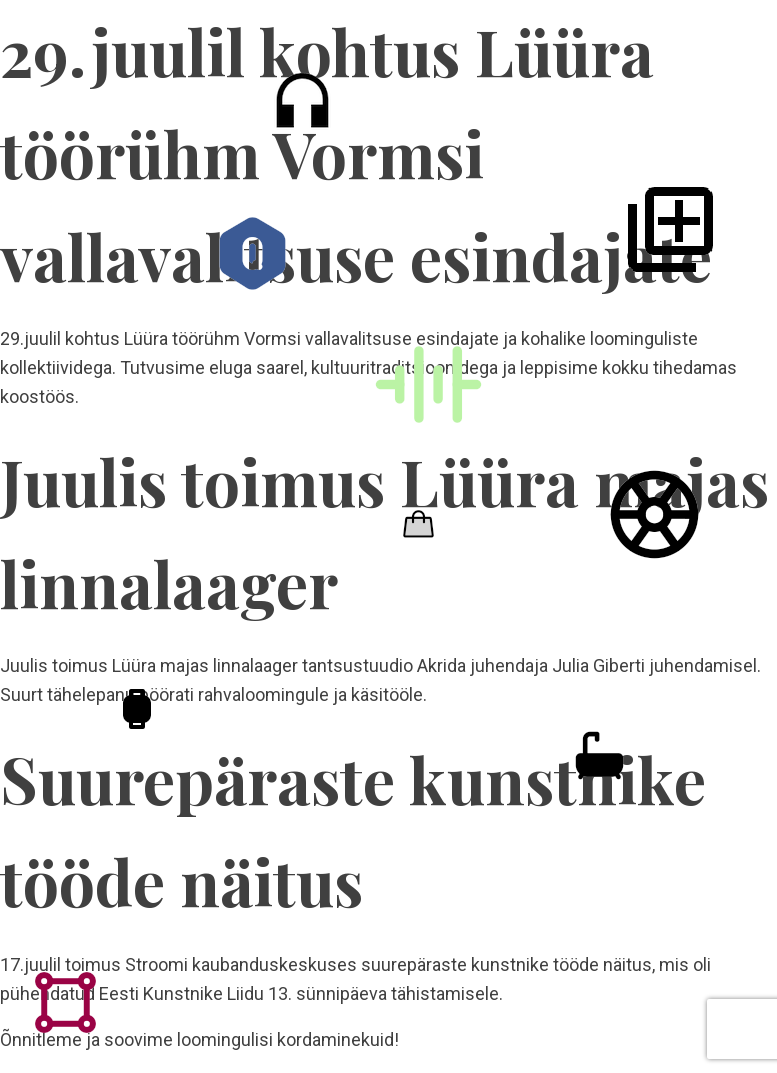 This screenshot has width=777, height=1073. What do you see at coordinates (252, 253) in the screenshot?
I see `app icon or logo featuring the letter Q` at bounding box center [252, 253].